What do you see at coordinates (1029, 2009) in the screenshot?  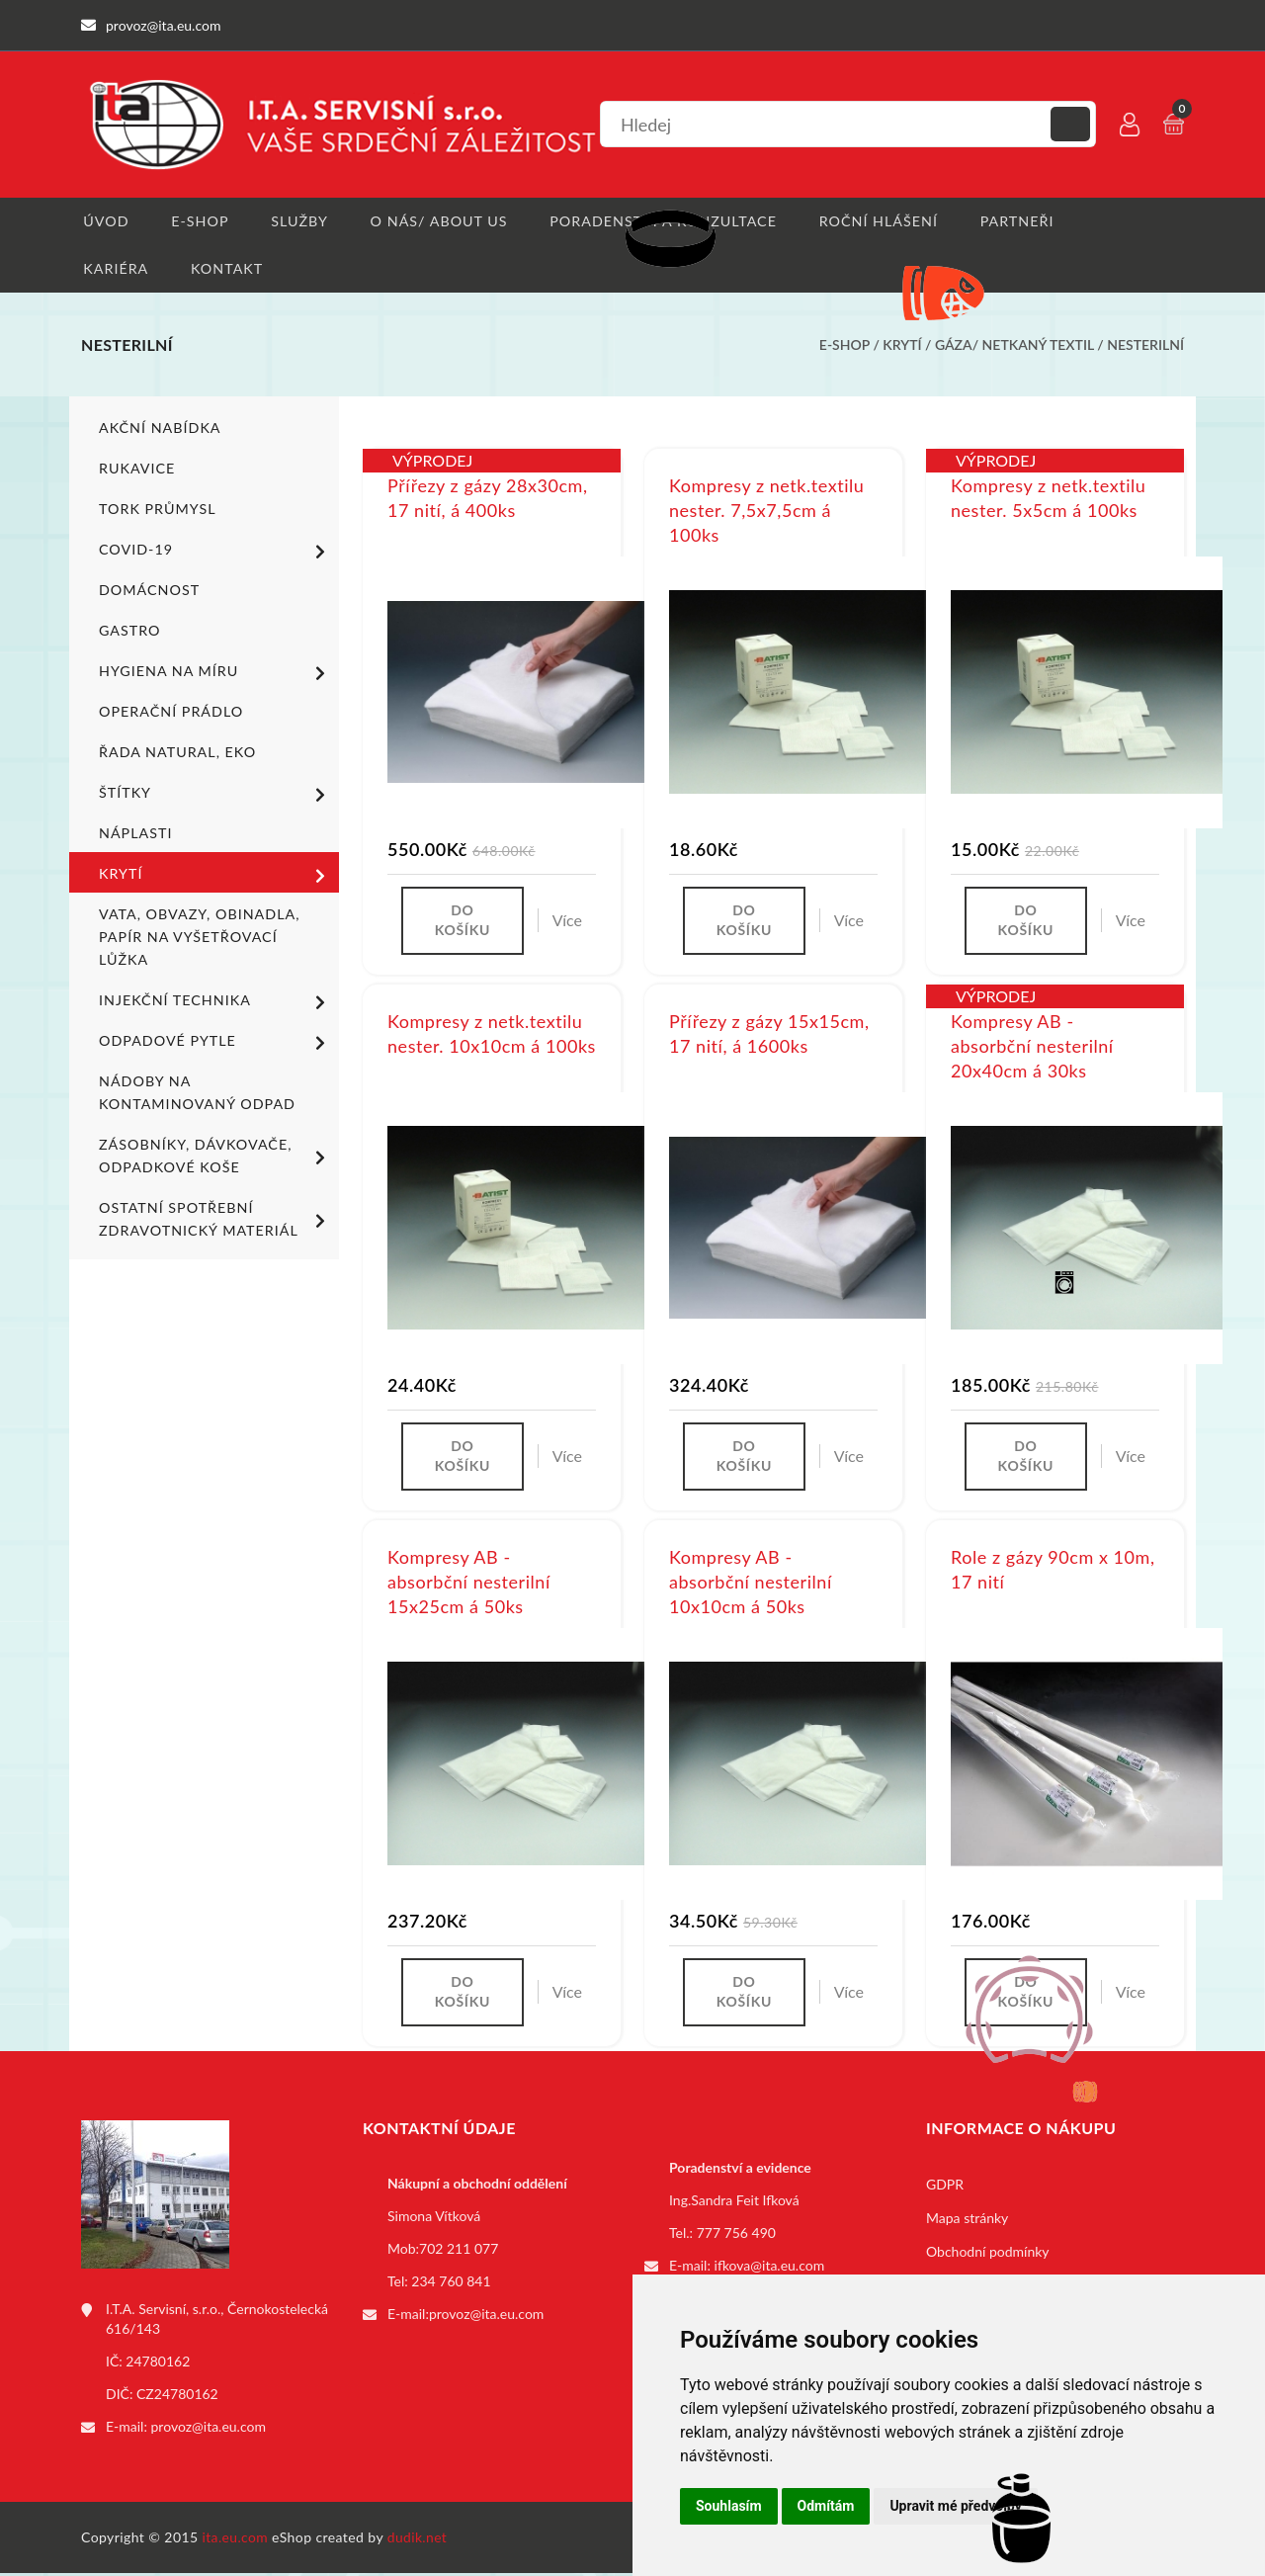 I see `access musical instruments or percussion sounds` at bounding box center [1029, 2009].